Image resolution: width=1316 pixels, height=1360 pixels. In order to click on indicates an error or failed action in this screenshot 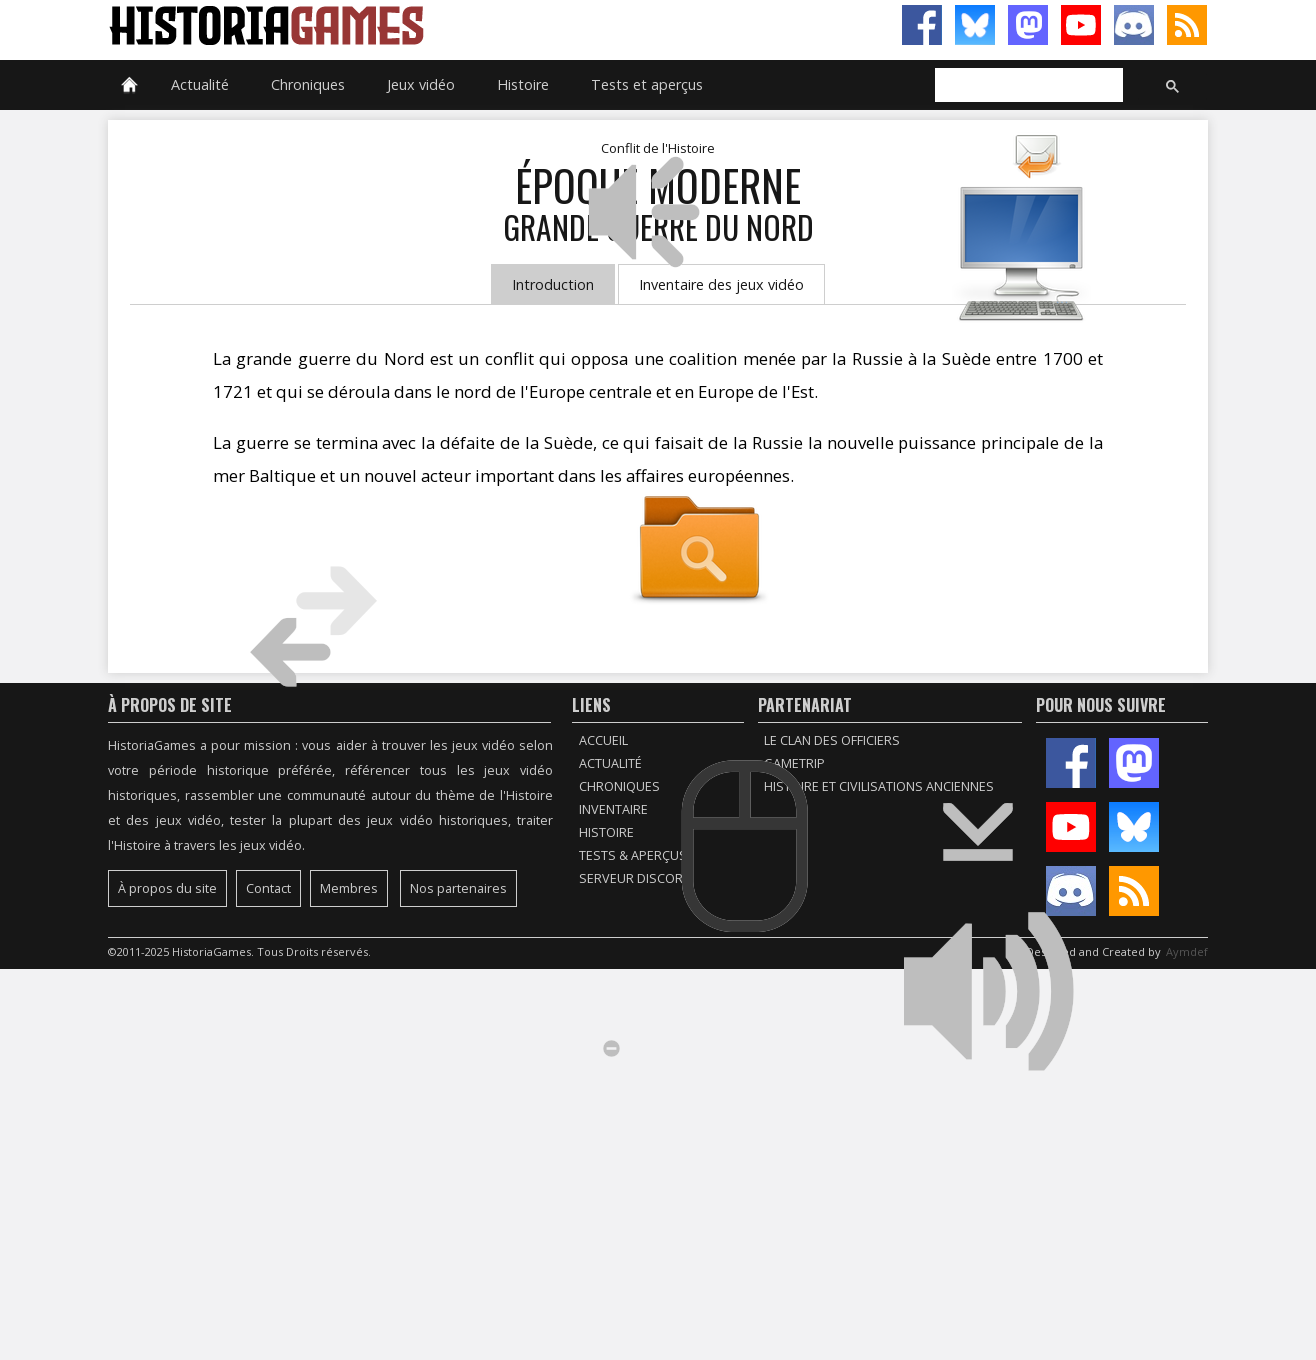, I will do `click(611, 1048)`.